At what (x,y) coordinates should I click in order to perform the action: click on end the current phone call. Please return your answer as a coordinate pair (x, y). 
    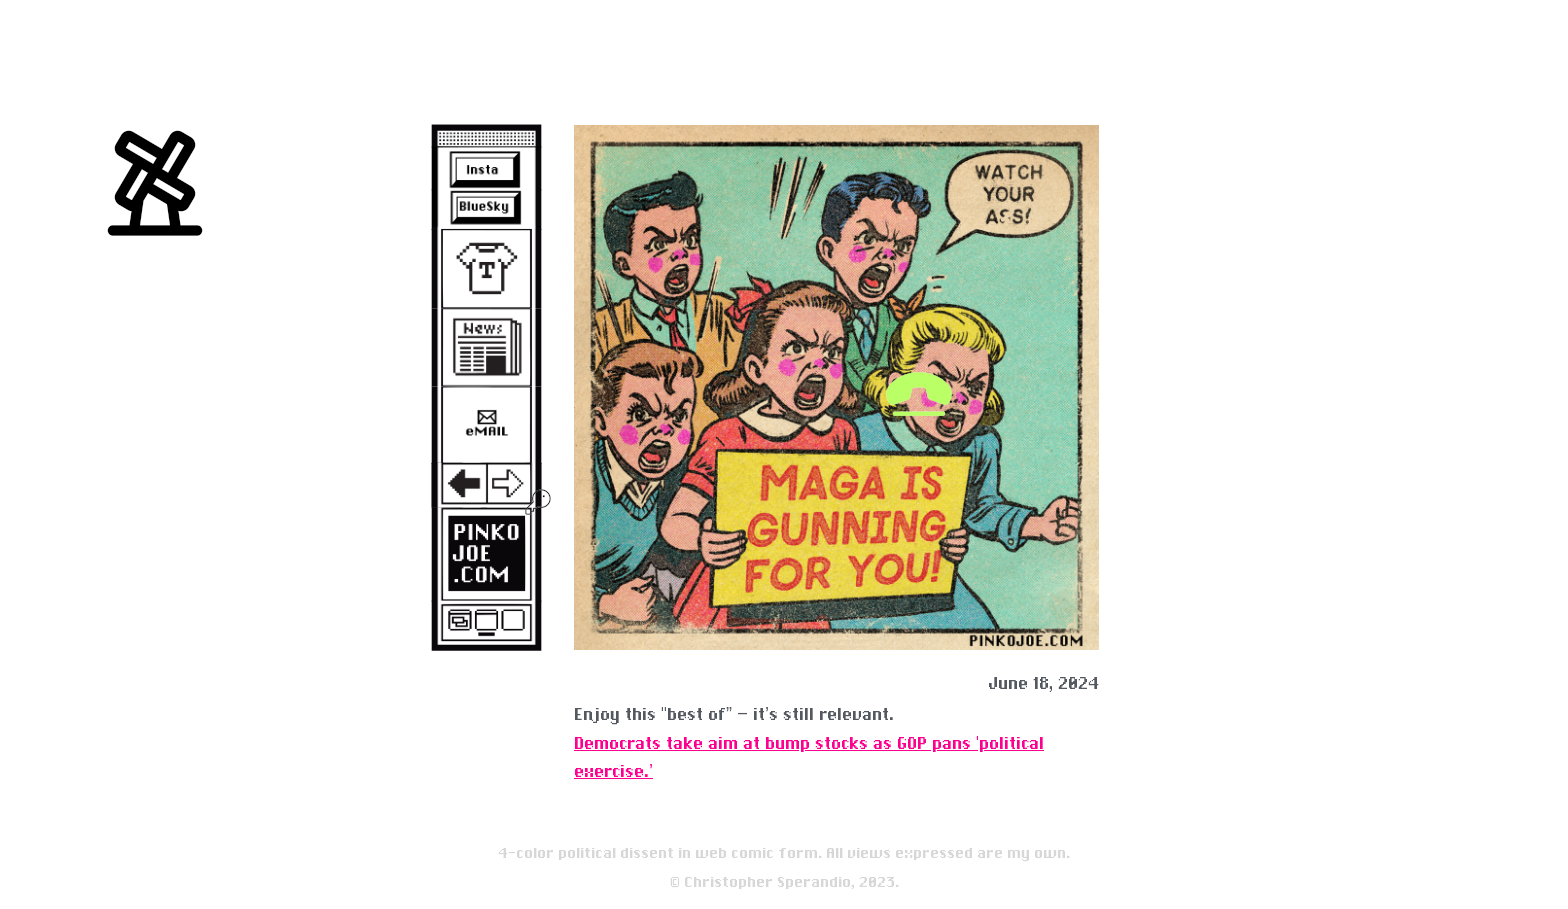
    Looking at the image, I should click on (919, 394).